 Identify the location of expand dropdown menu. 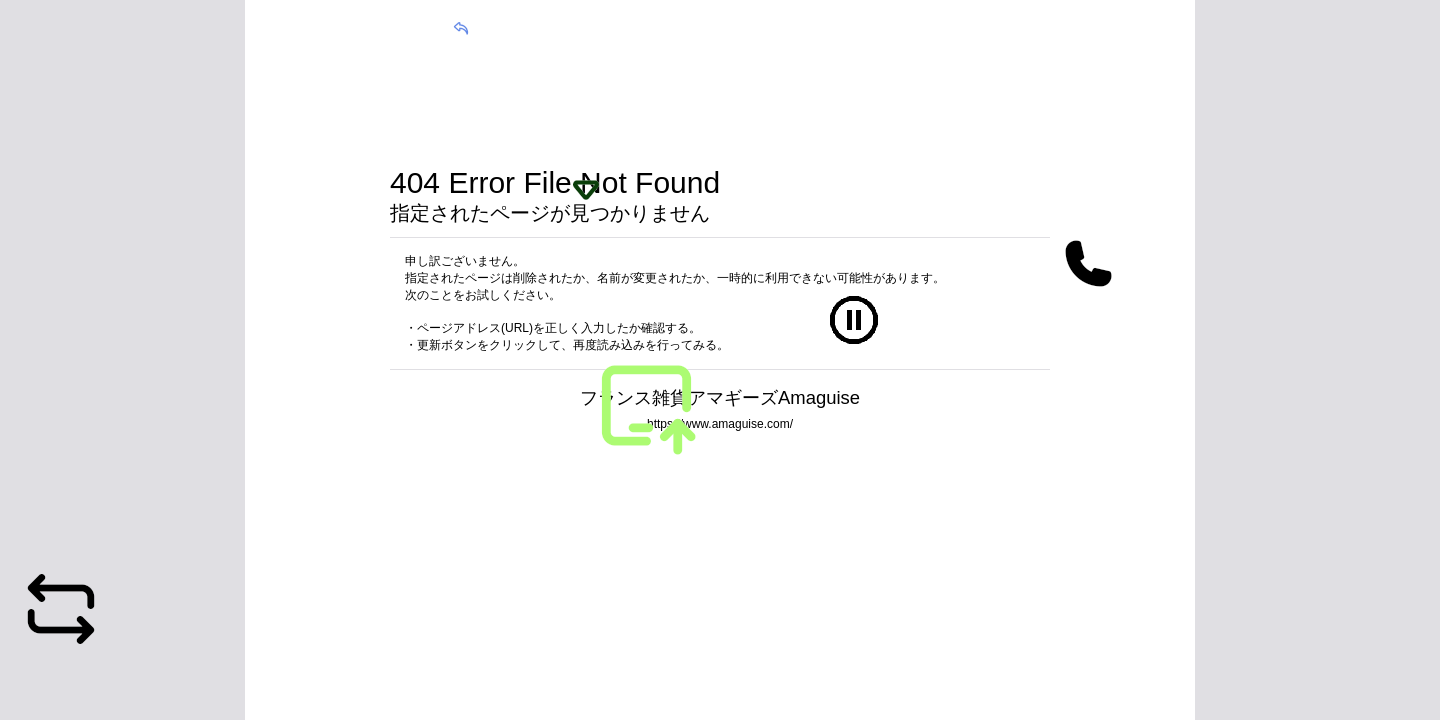
(586, 189).